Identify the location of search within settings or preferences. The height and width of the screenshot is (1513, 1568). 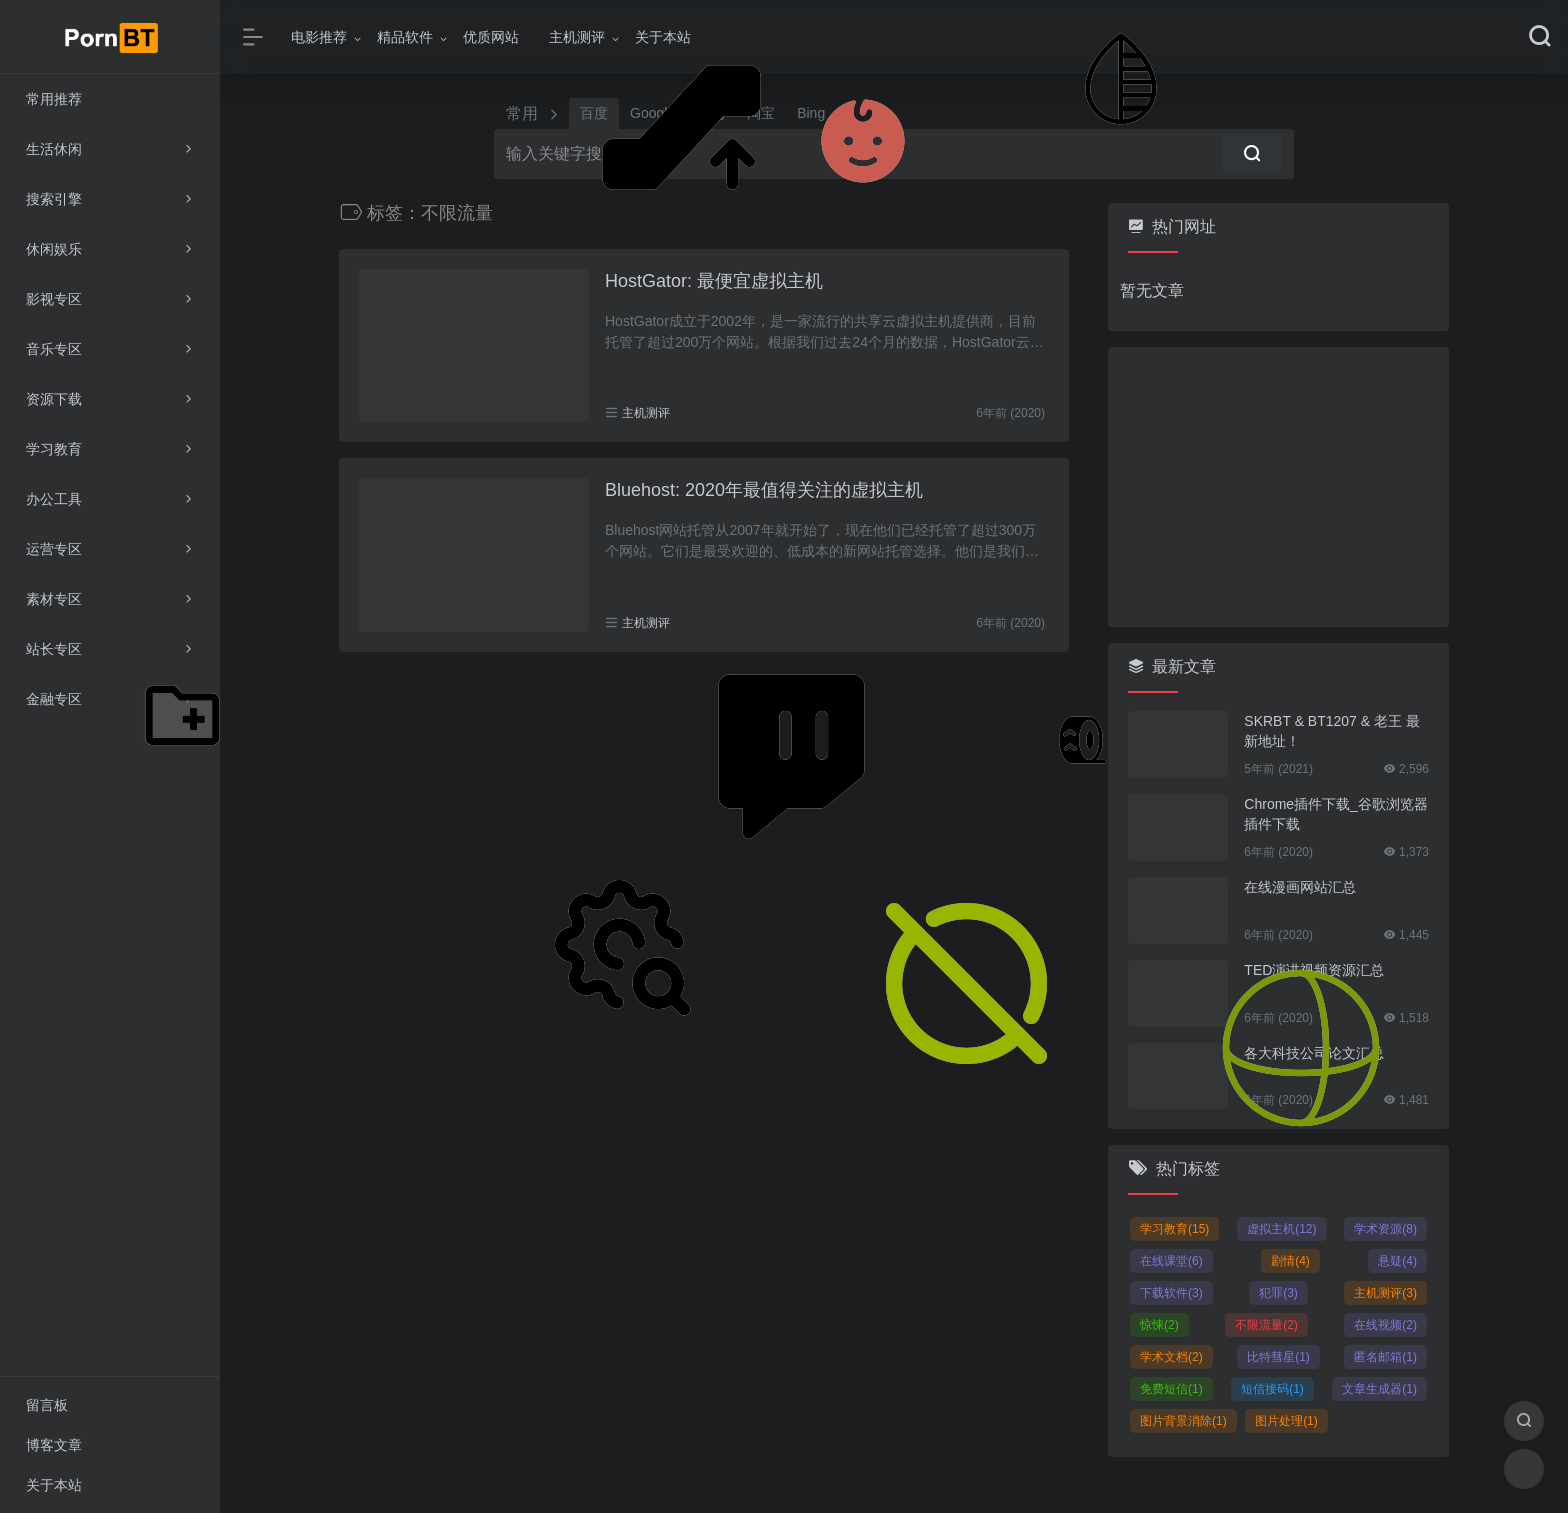
(619, 944).